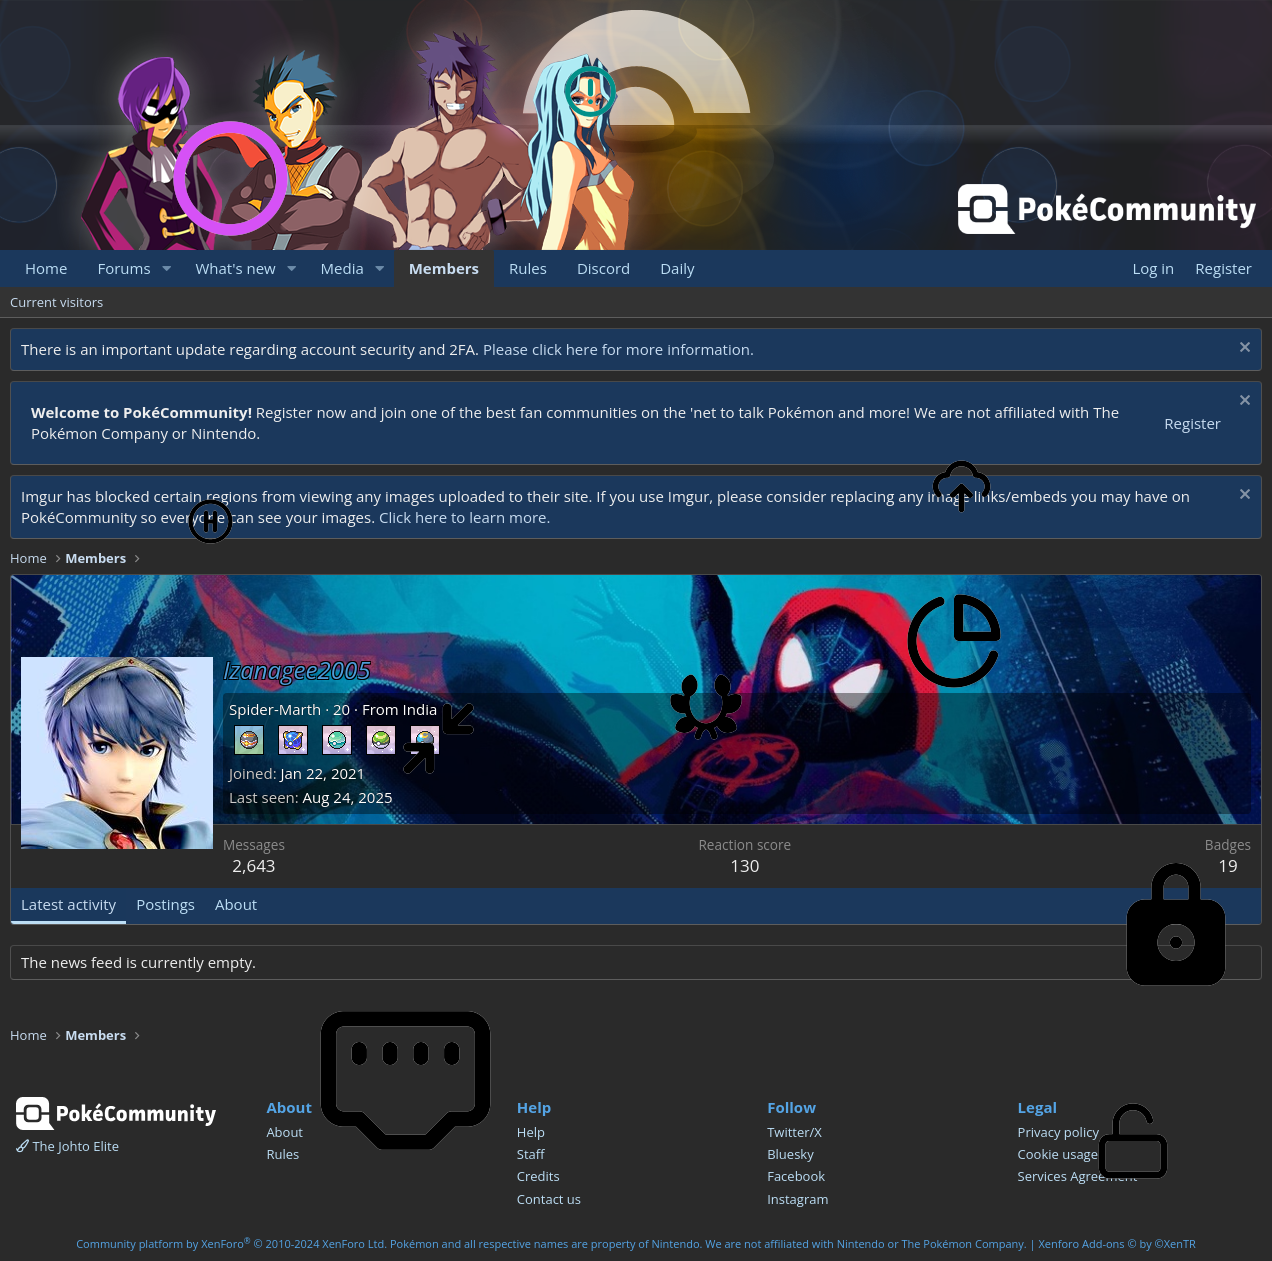 The image size is (1272, 1261). What do you see at coordinates (961, 486) in the screenshot?
I see `upload file to cloud storage` at bounding box center [961, 486].